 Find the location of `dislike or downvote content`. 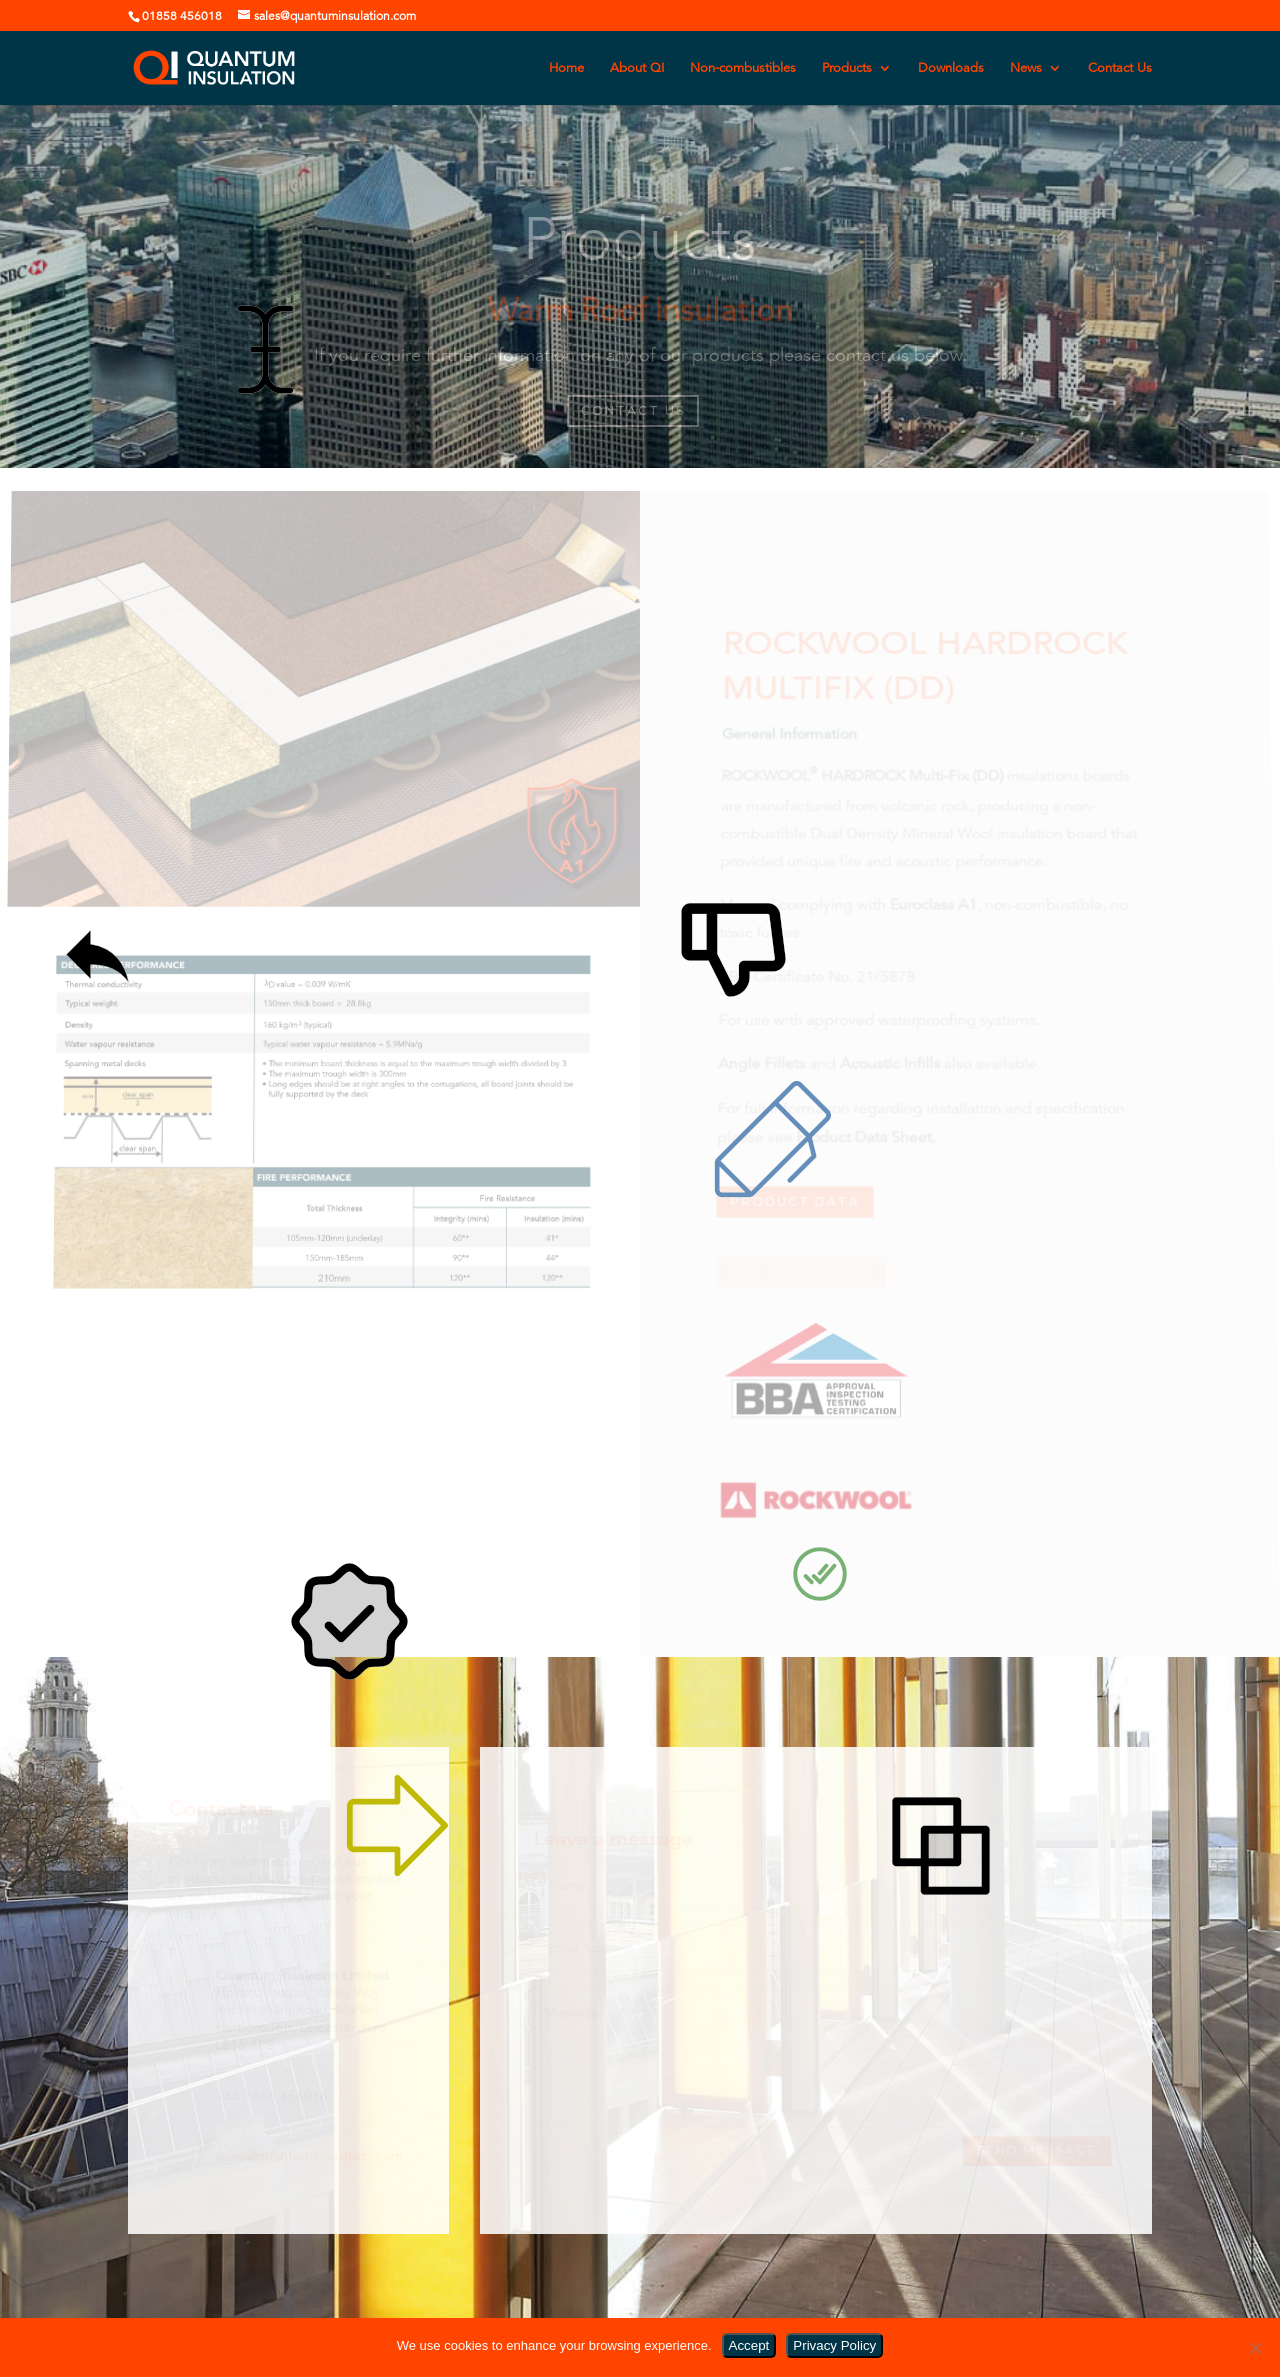

dislike or downvote content is located at coordinates (733, 944).